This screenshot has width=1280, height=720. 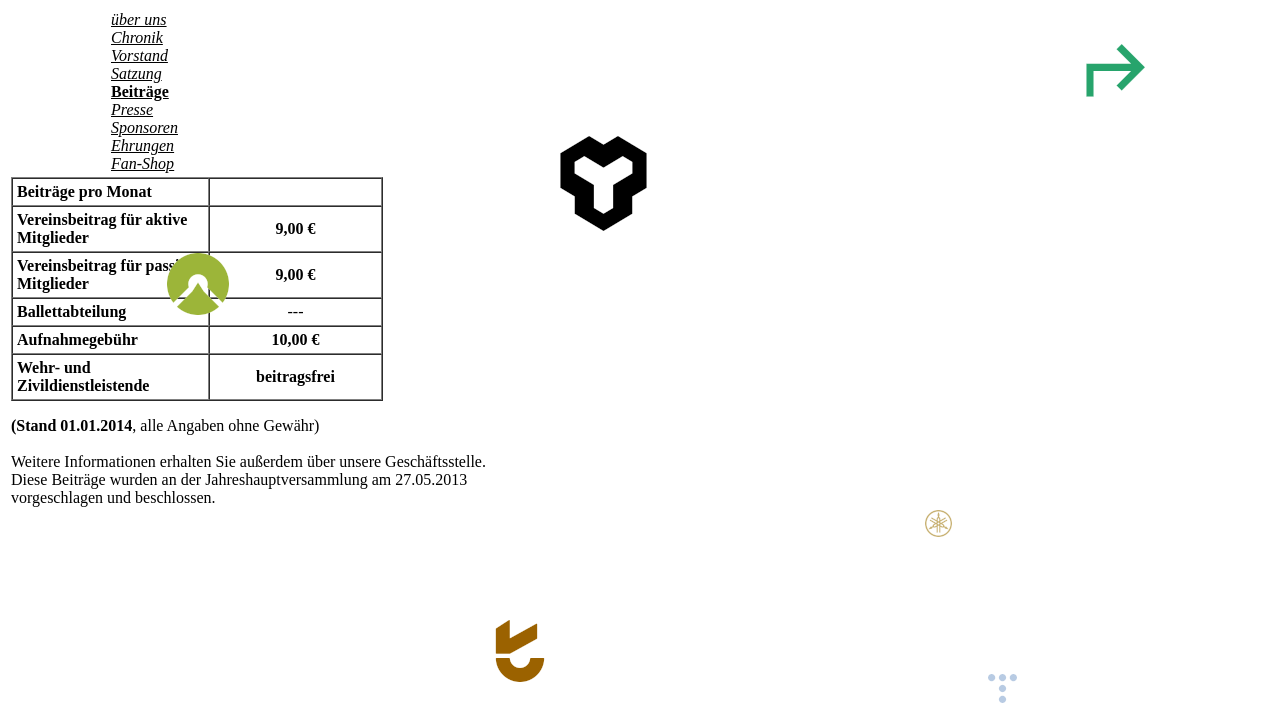 What do you see at coordinates (1112, 71) in the screenshot?
I see `forward or share content` at bounding box center [1112, 71].